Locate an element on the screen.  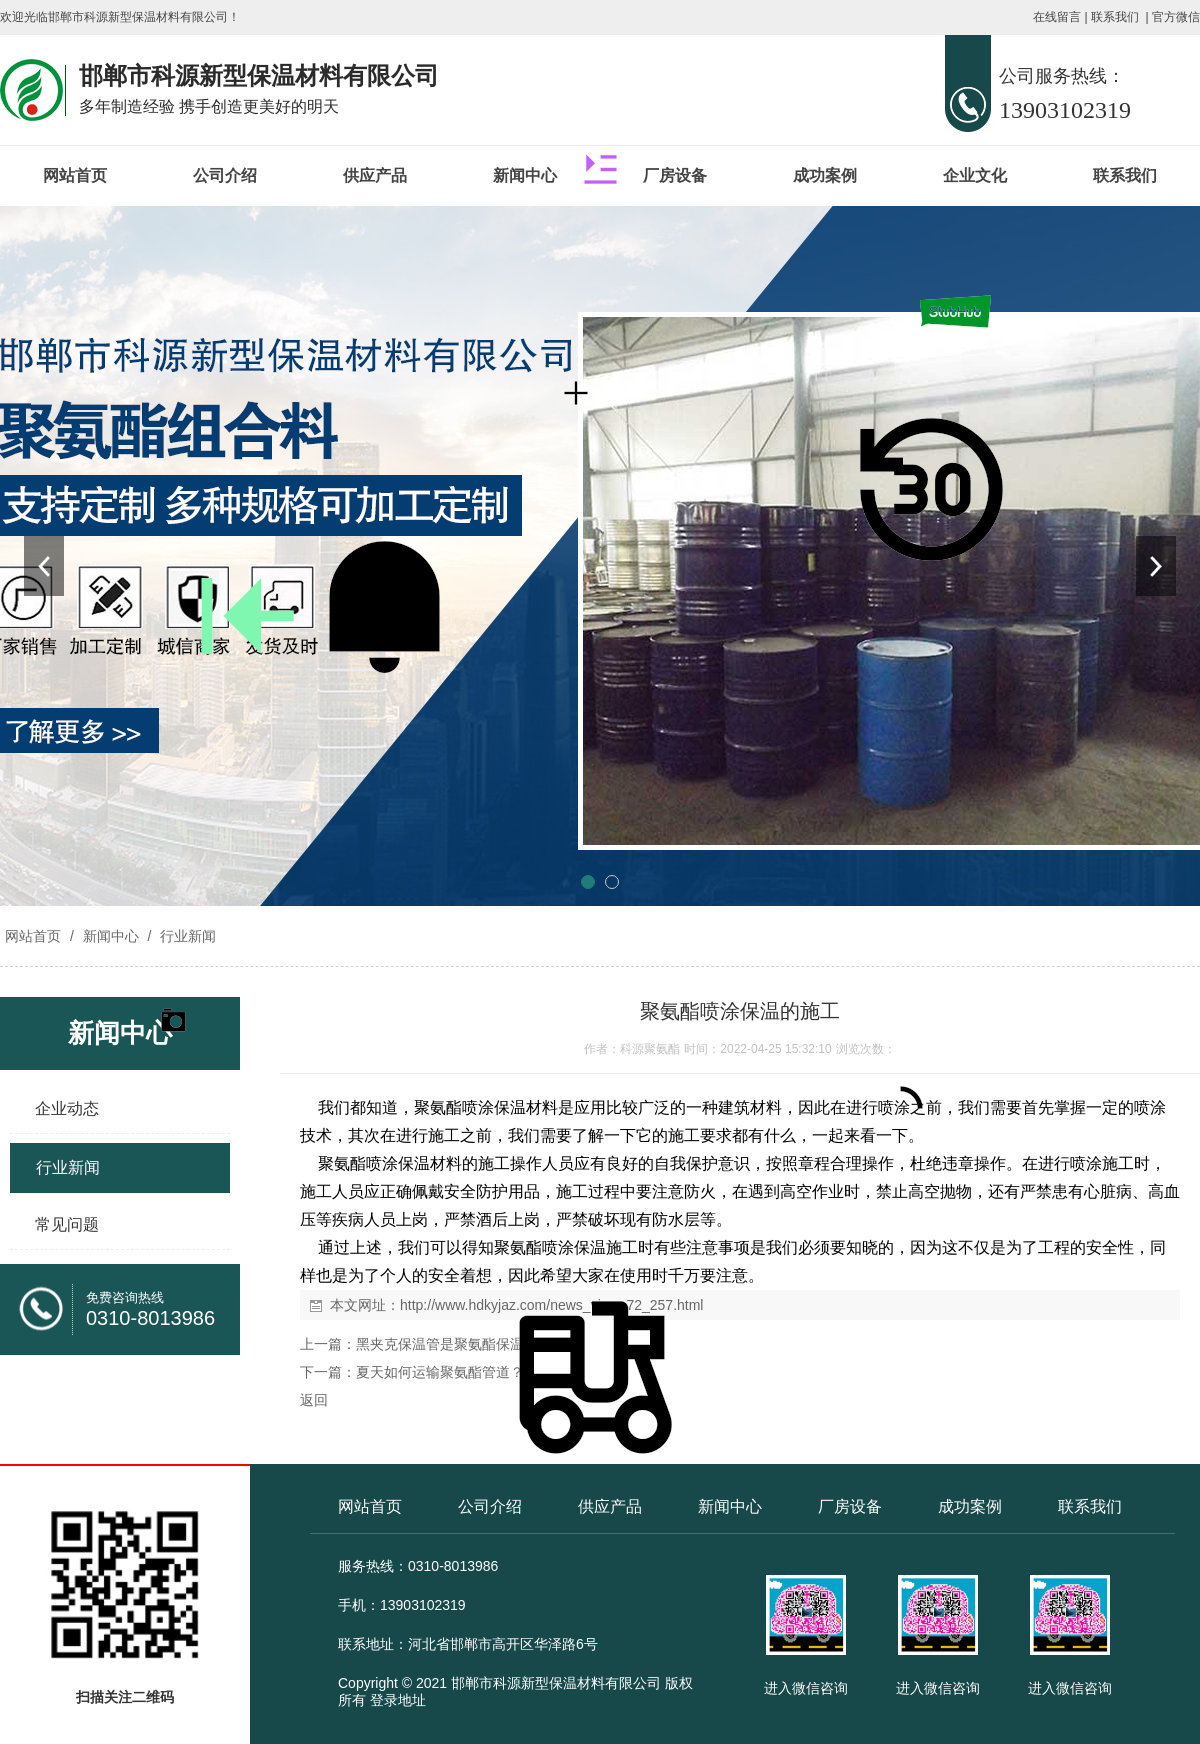
rewind 30 seconds is located at coordinates (931, 489).